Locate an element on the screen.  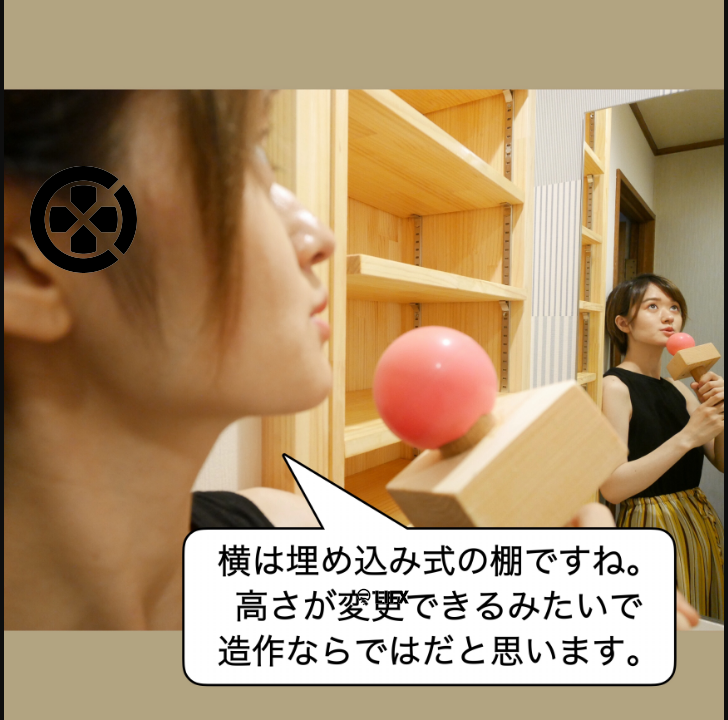
open the LIFX smart lighting app is located at coordinates (383, 597).